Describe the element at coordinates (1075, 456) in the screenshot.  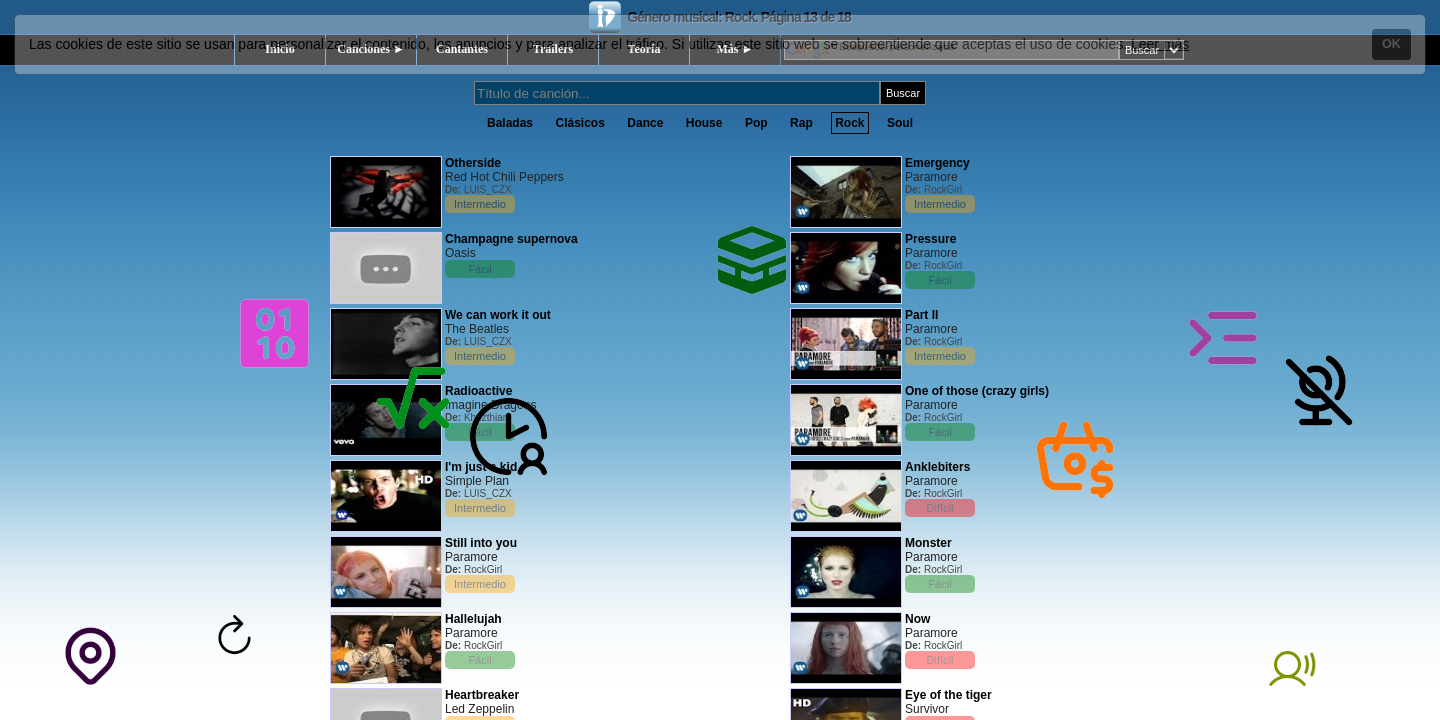
I see `view shopping basket total` at that location.